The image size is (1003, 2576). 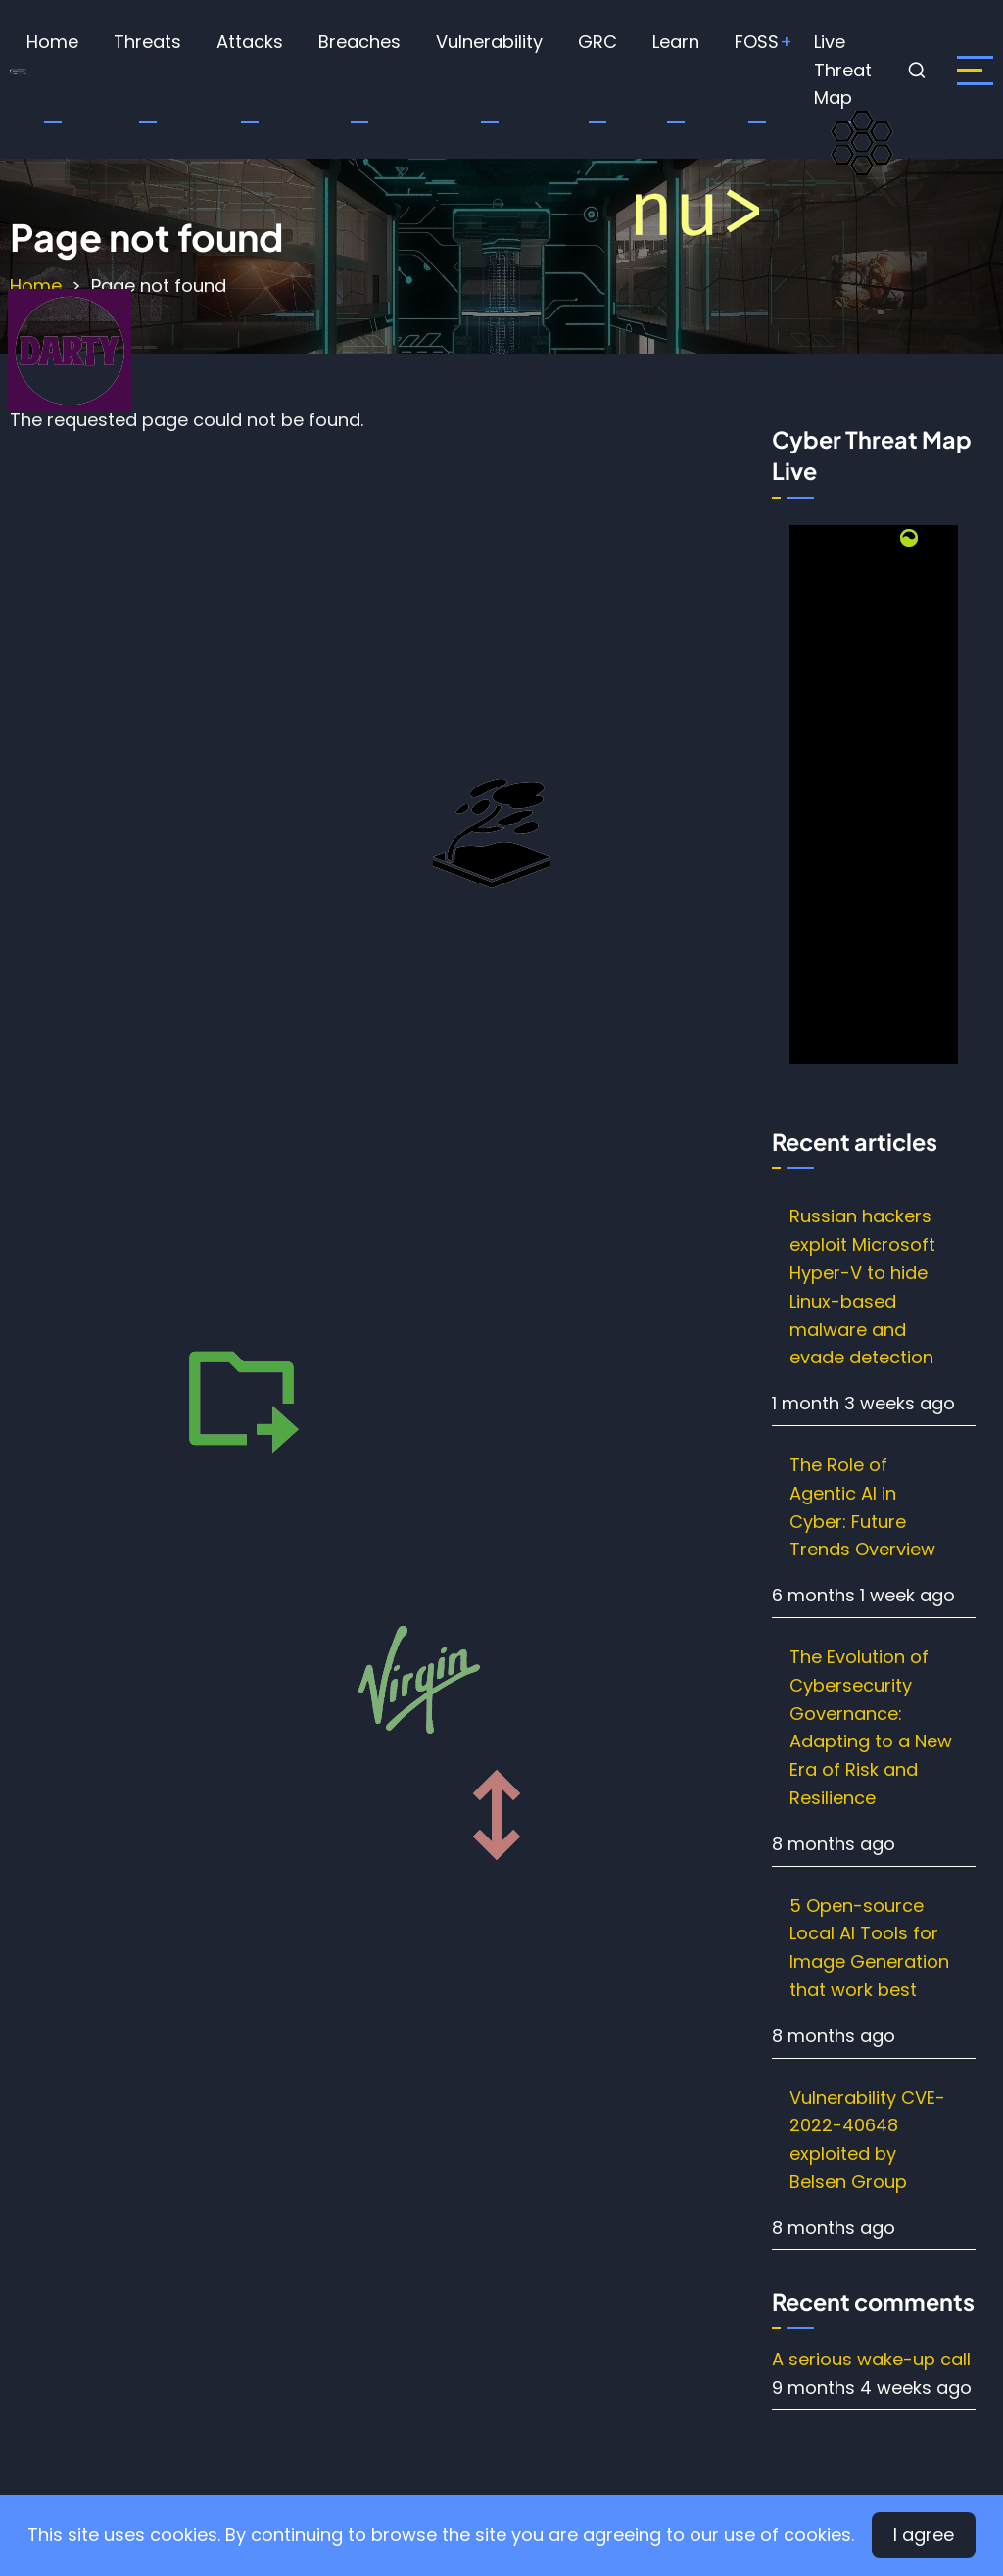 What do you see at coordinates (909, 538) in the screenshot?
I see `Laravel Horizon dashboard logo` at bounding box center [909, 538].